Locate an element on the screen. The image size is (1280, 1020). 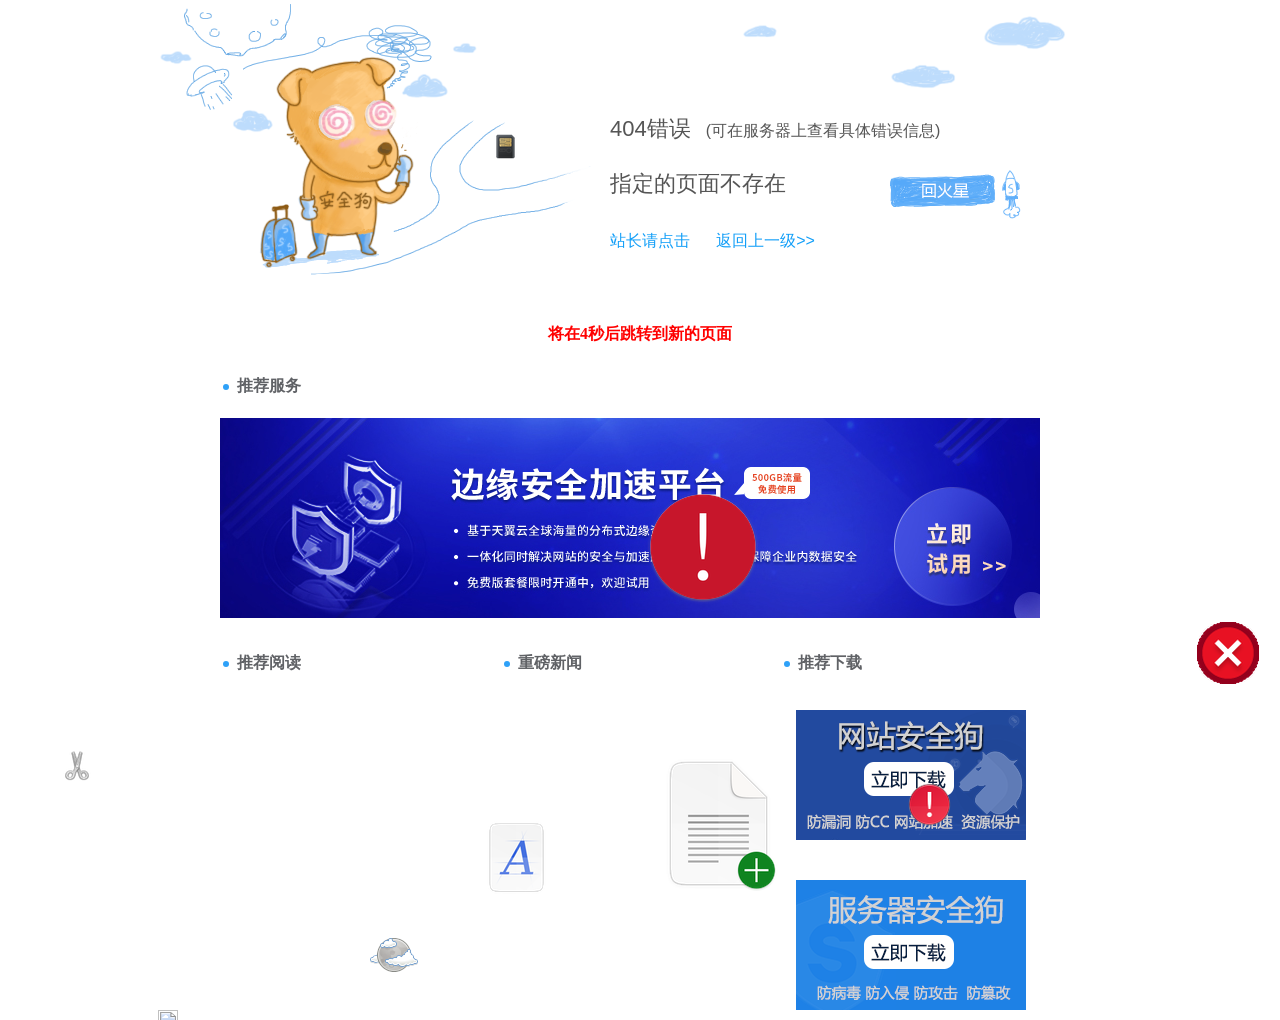
indicates a OneDrive sync error is located at coordinates (1228, 653).